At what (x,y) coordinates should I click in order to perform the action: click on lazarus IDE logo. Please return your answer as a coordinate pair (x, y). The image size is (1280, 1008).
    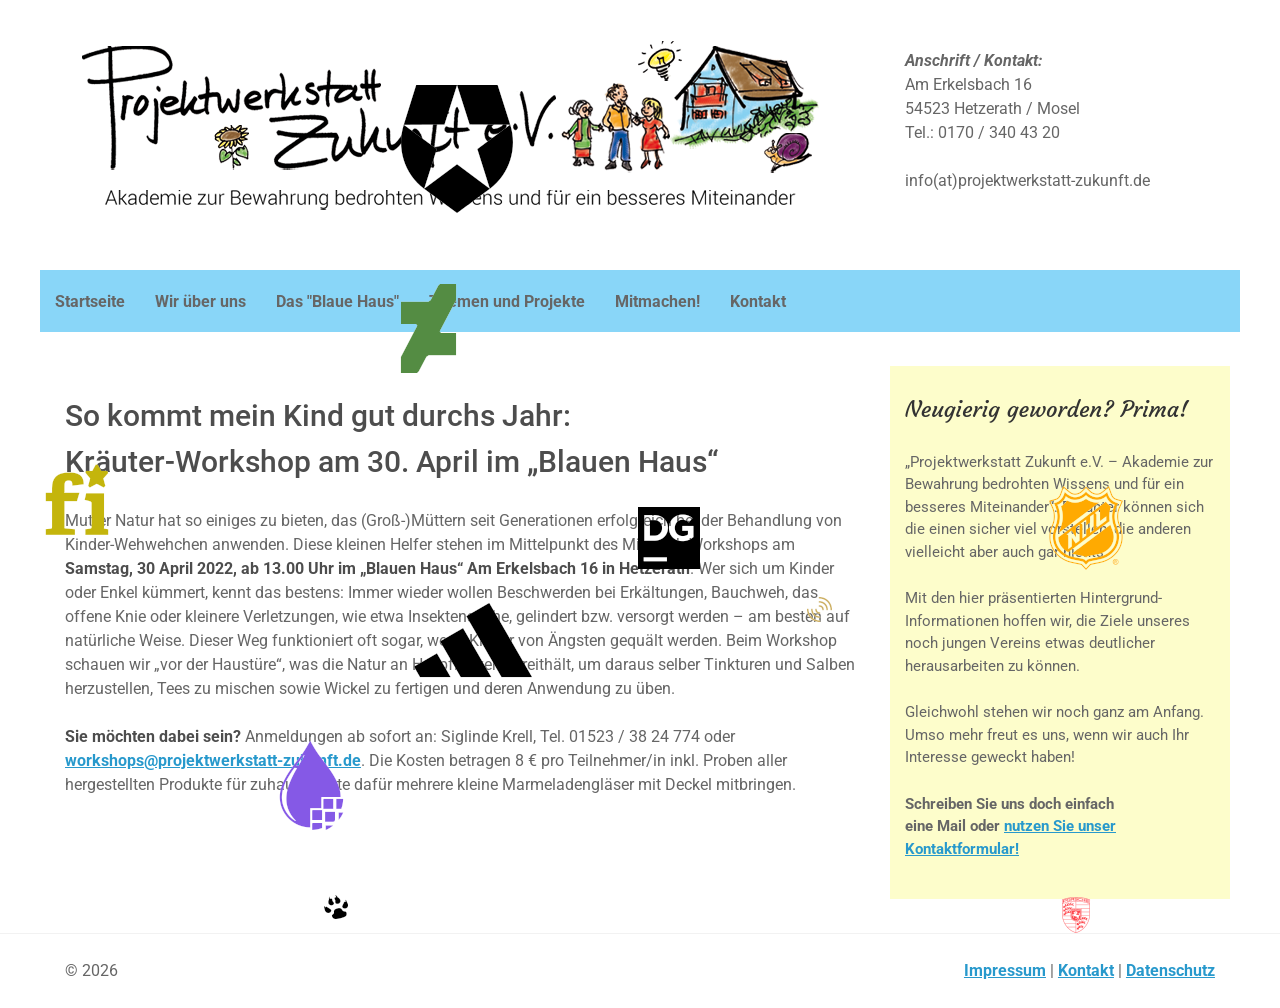
    Looking at the image, I should click on (336, 907).